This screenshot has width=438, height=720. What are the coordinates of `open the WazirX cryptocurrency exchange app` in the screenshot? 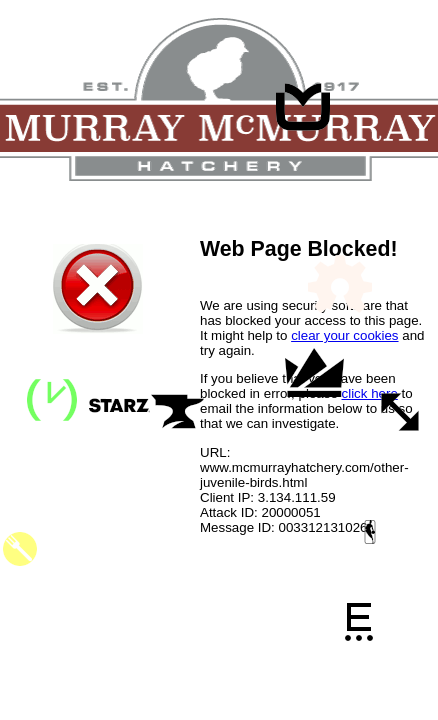 It's located at (314, 372).